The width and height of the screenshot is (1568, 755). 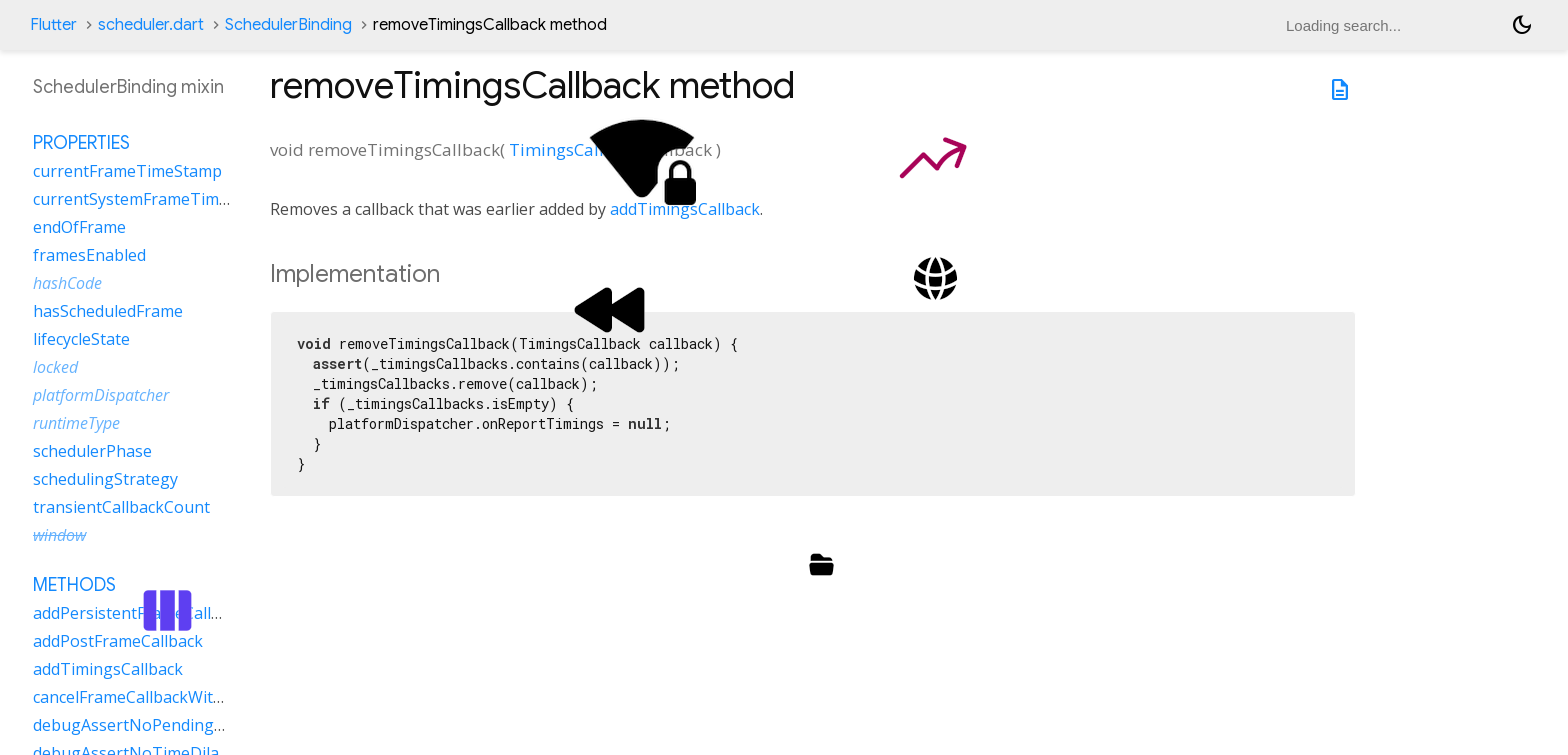 I want to click on indicates a secure wifi connection at full signal strength, so click(x=642, y=160).